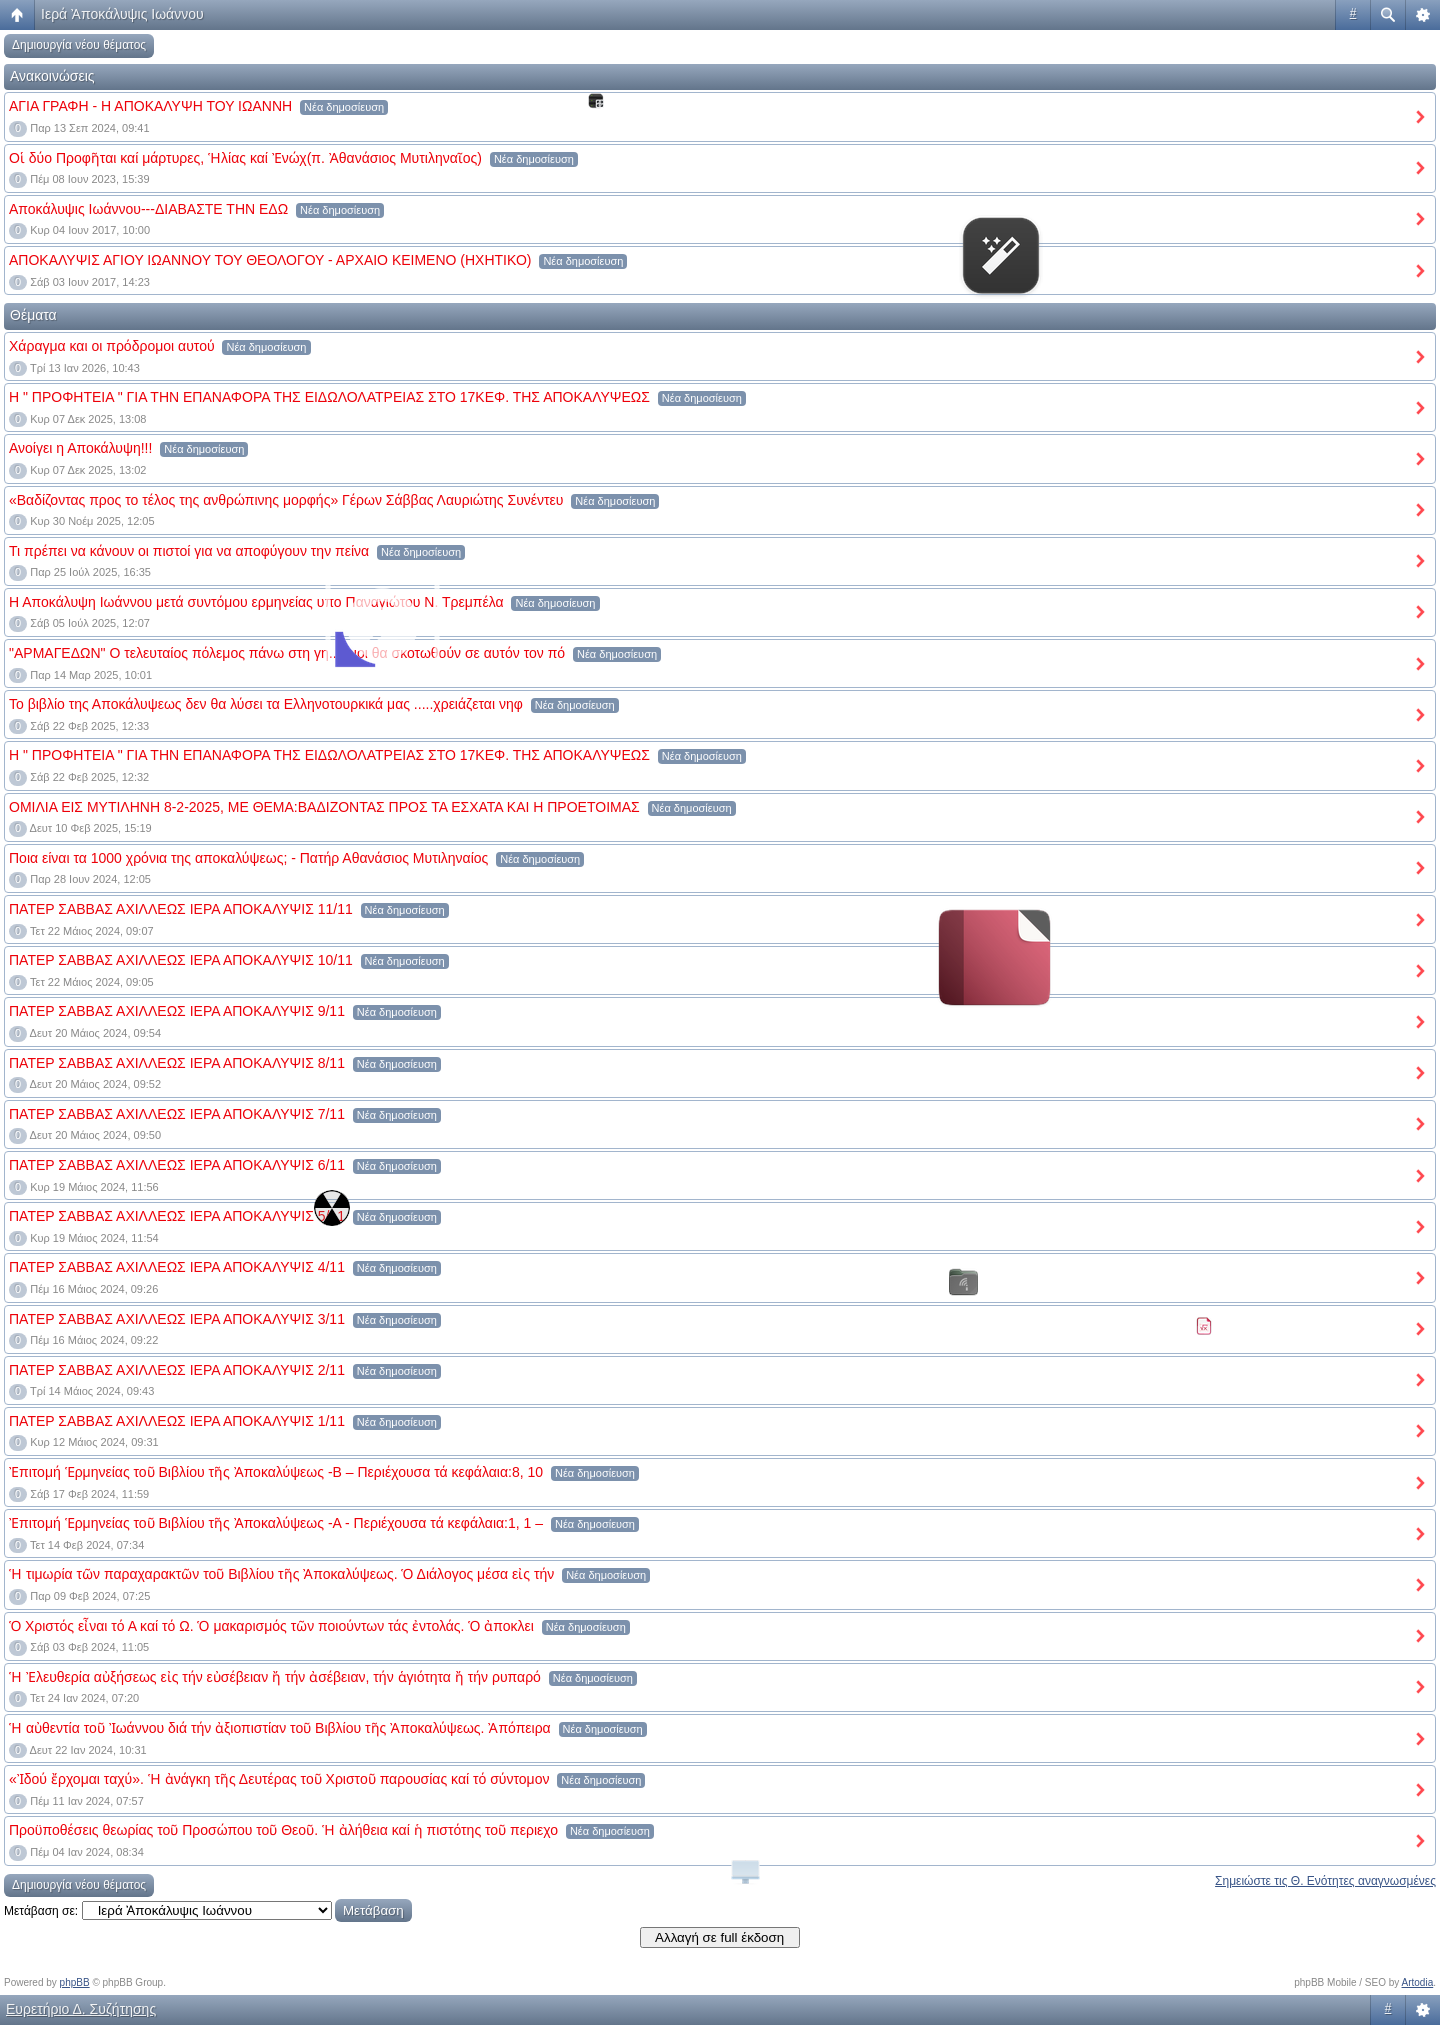 This screenshot has width=1440, height=2025. I want to click on libreoffice math formula template file, so click(1204, 1326).